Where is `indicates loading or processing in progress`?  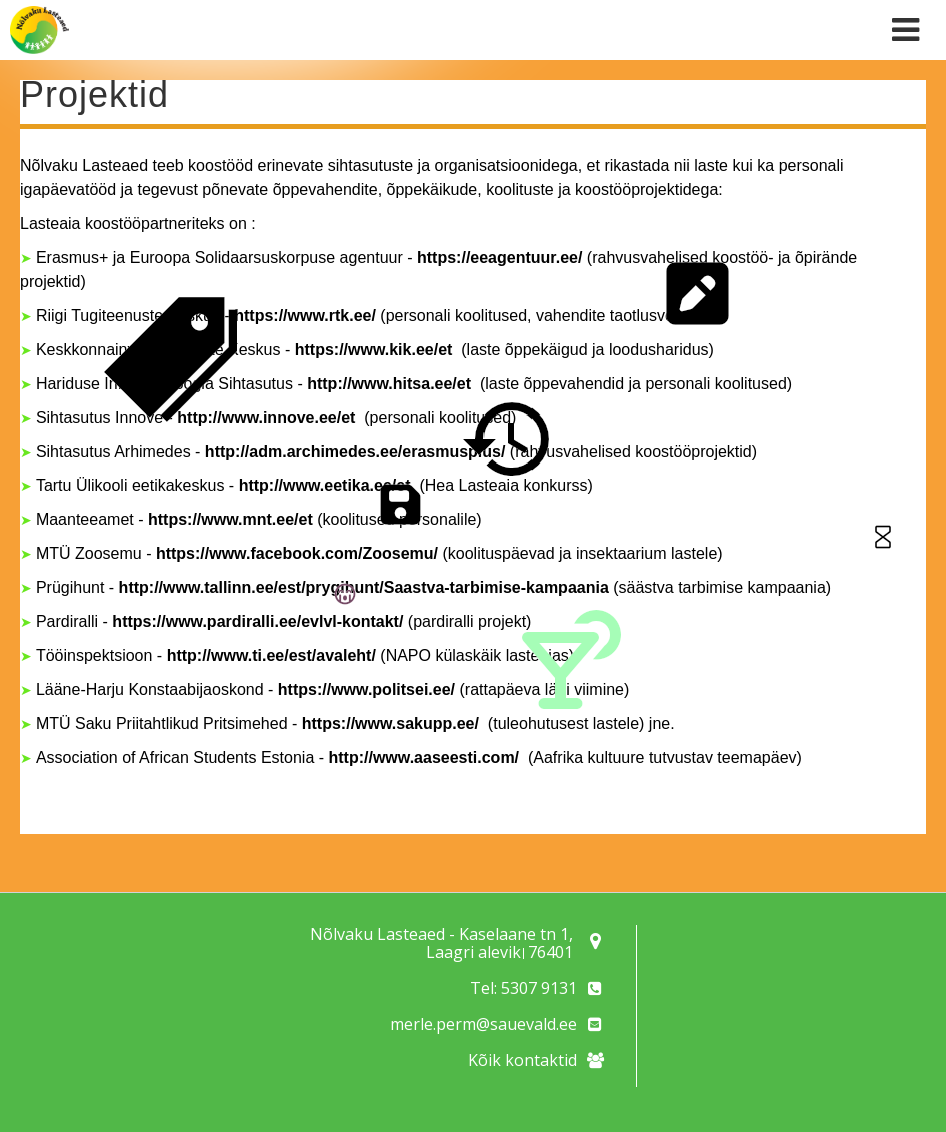 indicates loading or processing in progress is located at coordinates (883, 537).